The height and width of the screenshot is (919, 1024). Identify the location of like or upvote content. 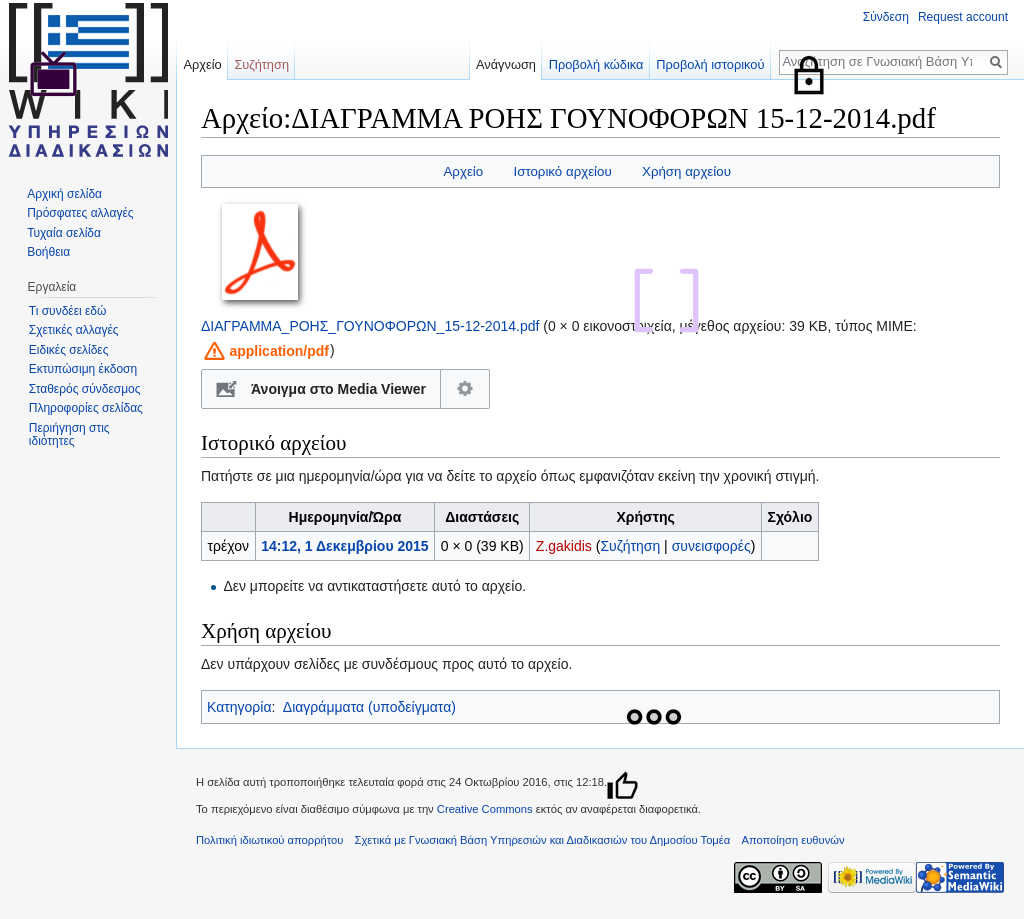
(622, 786).